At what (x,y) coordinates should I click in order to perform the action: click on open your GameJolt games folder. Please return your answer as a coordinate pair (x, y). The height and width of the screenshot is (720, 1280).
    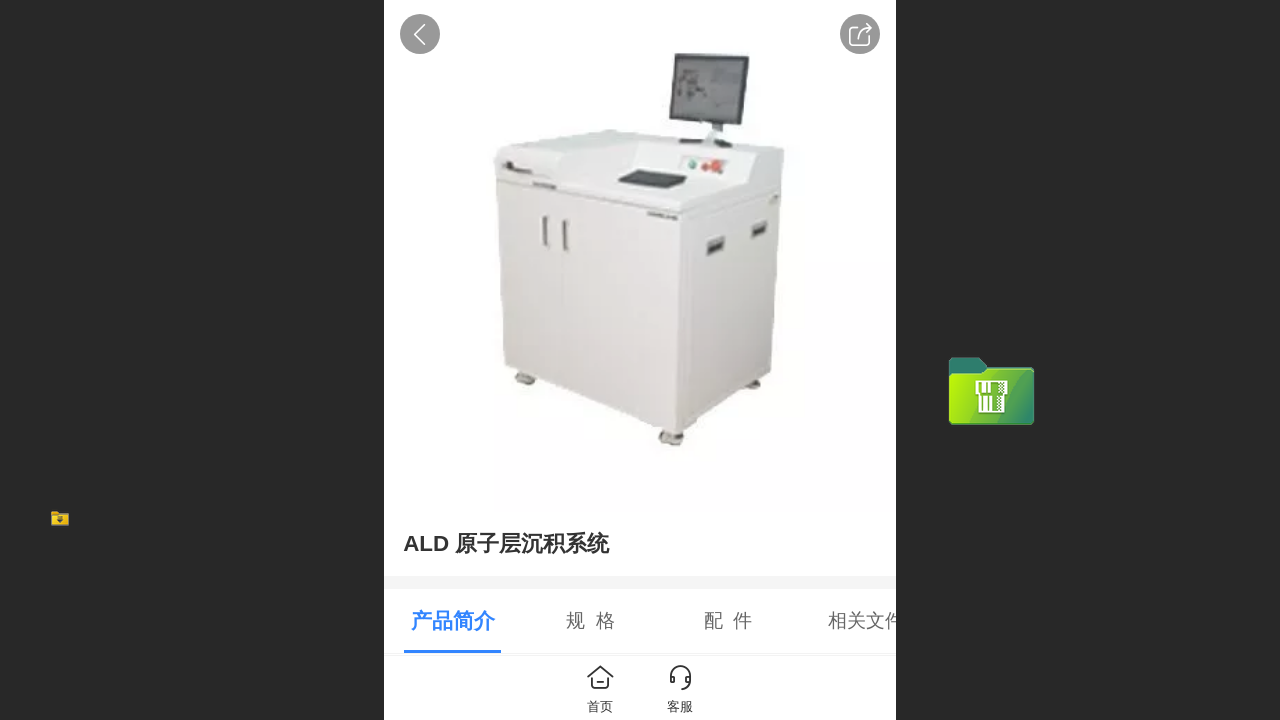
    Looking at the image, I should click on (991, 393).